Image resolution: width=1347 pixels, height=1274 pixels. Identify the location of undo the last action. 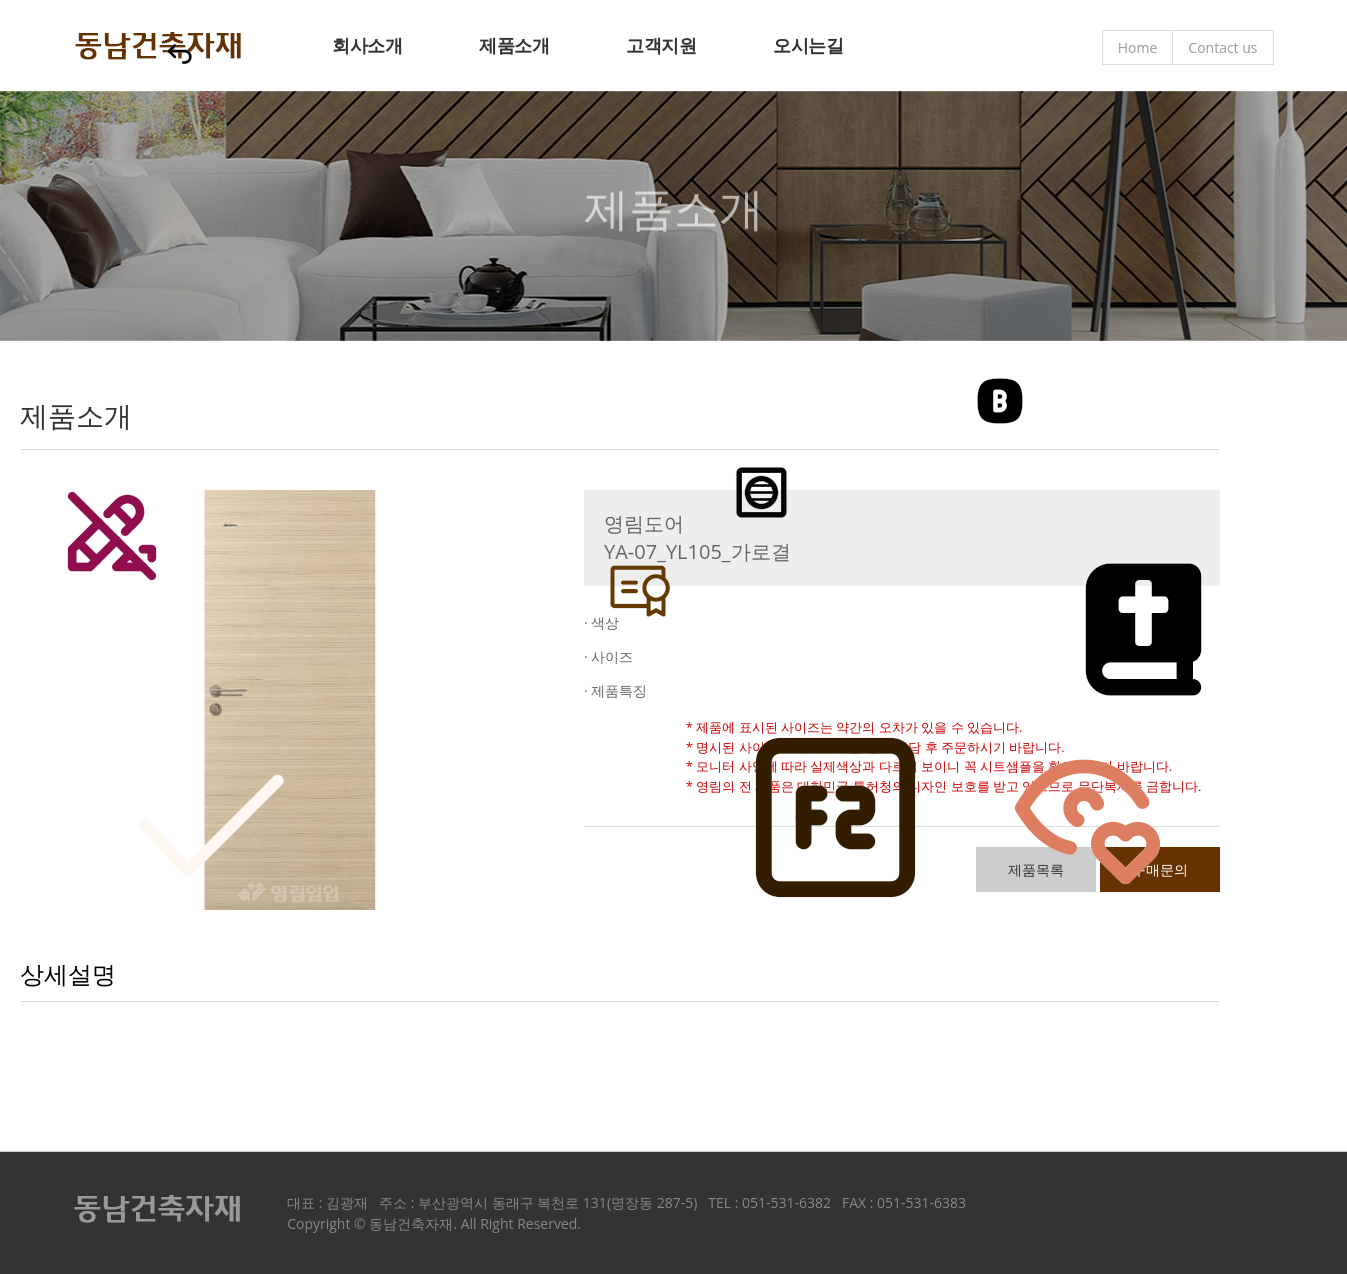
(179, 54).